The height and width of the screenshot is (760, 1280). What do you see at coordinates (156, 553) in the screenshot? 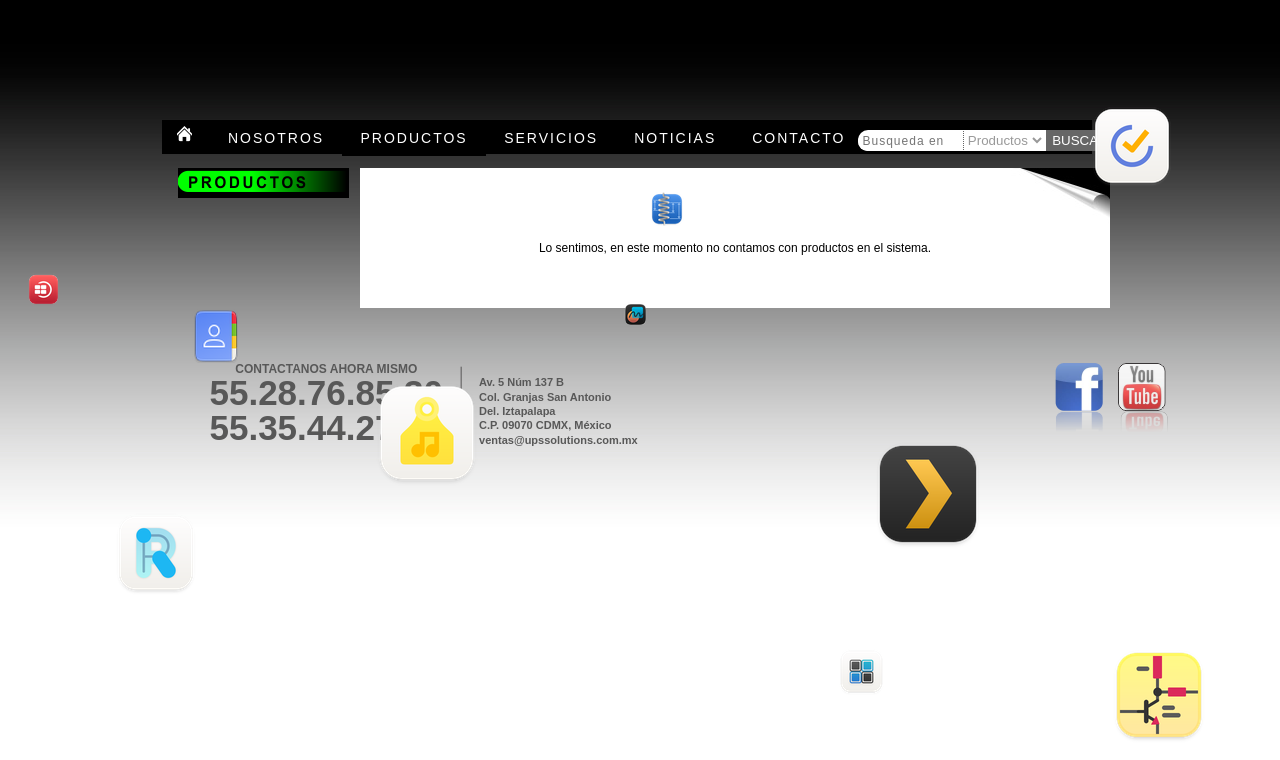
I see `open riot (element) messaging app` at bounding box center [156, 553].